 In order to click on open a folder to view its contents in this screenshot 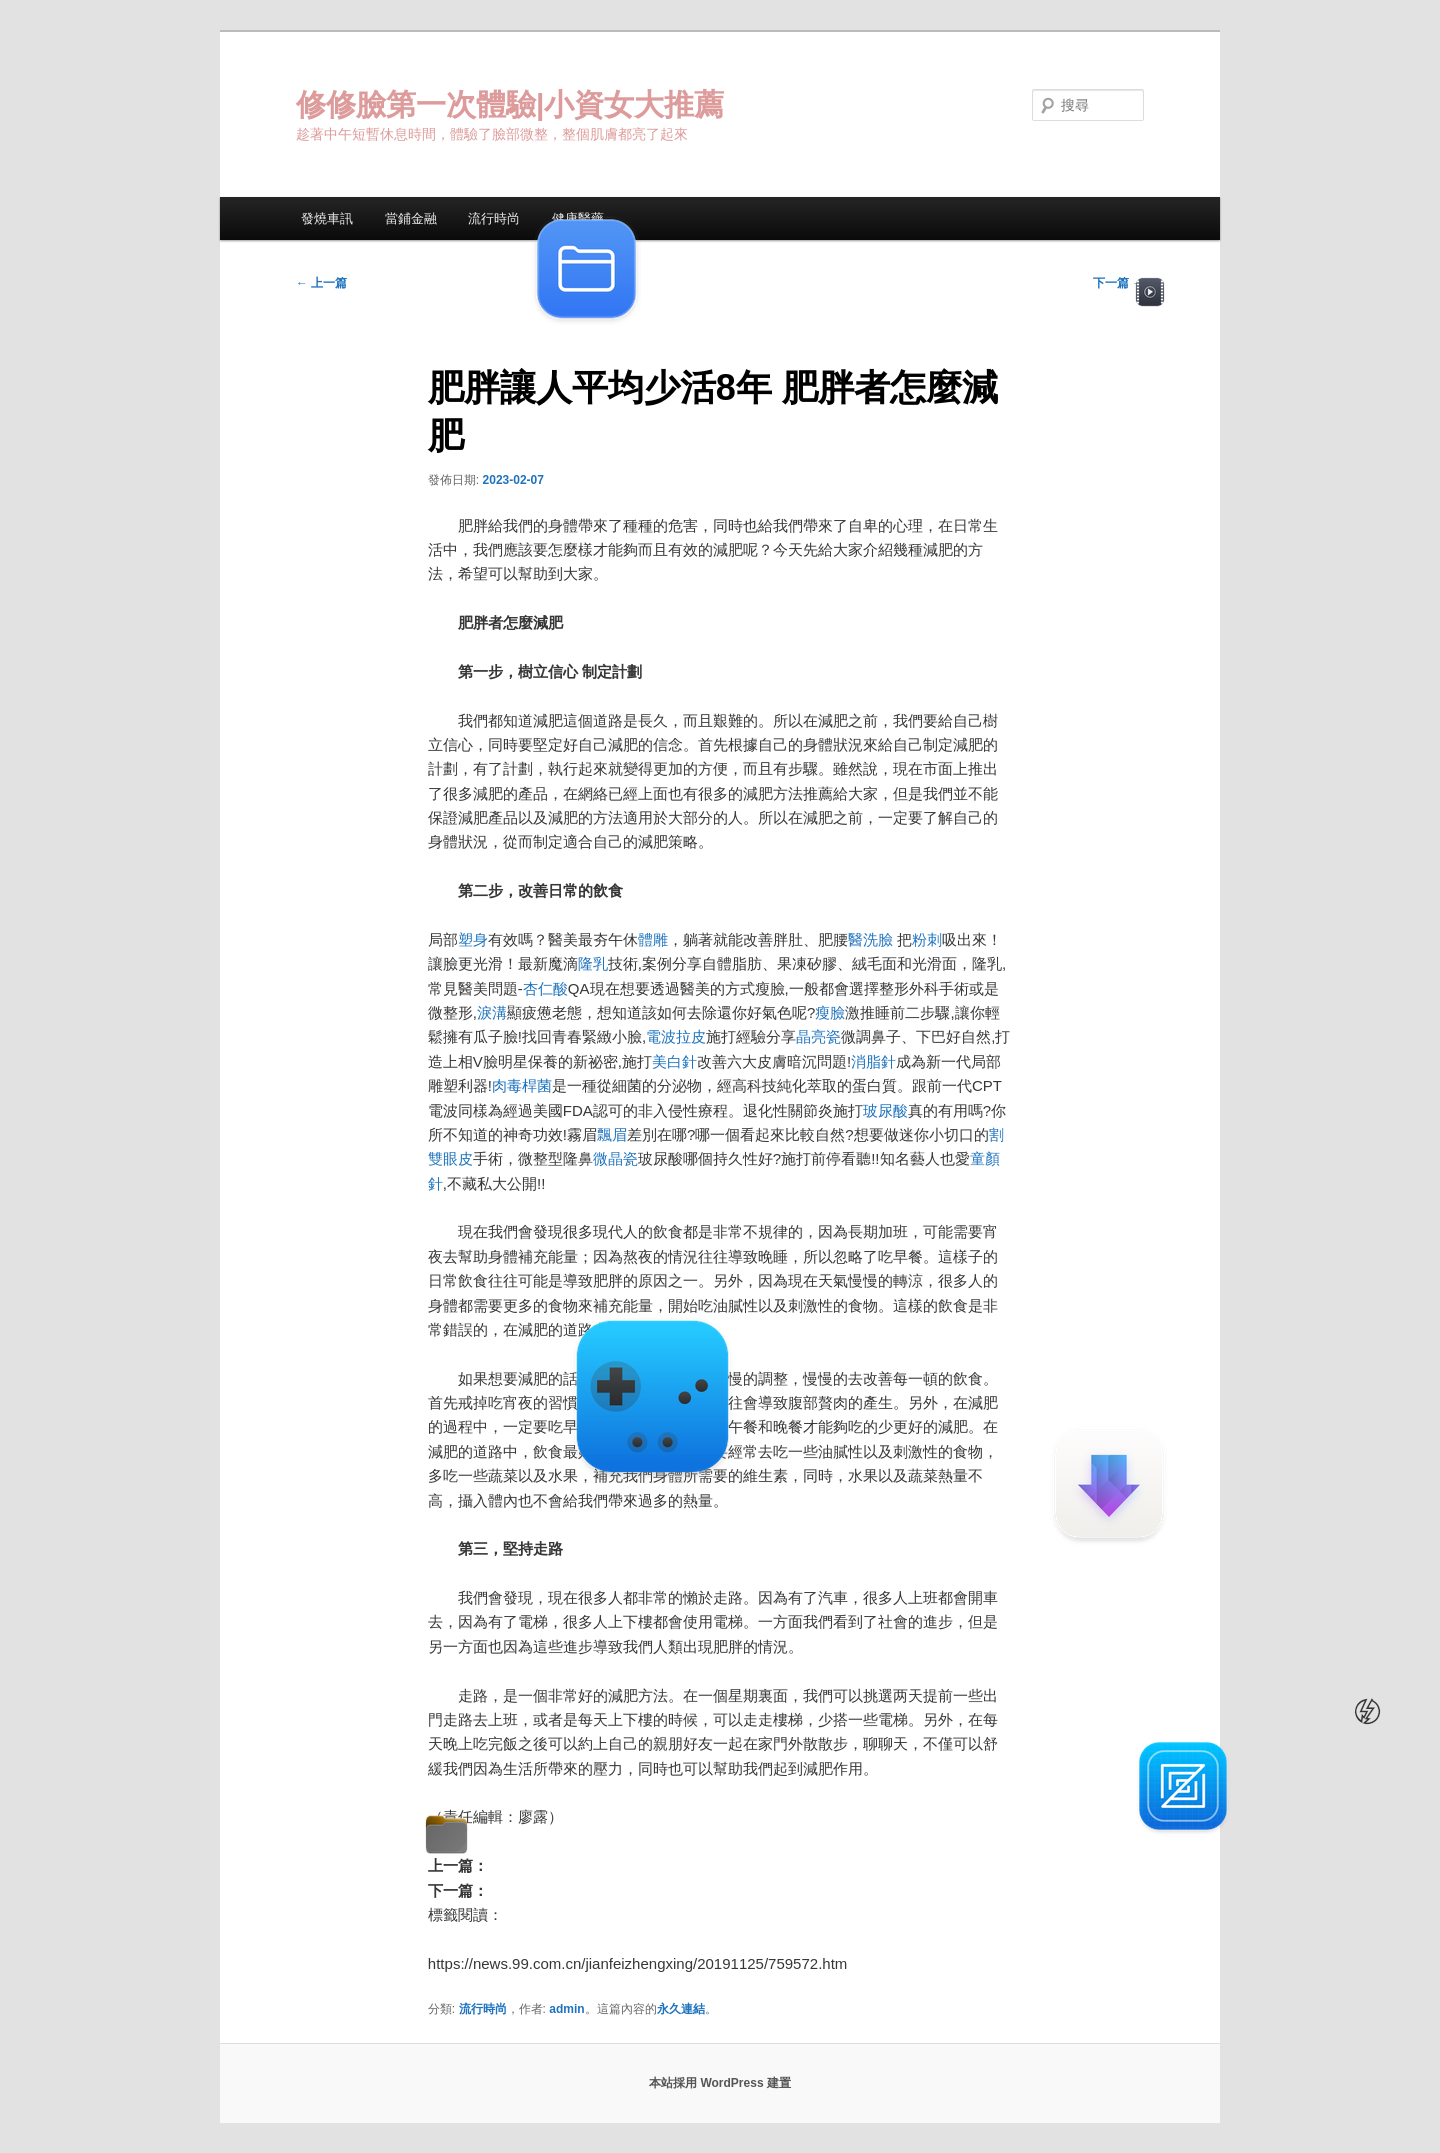, I will do `click(446, 1834)`.